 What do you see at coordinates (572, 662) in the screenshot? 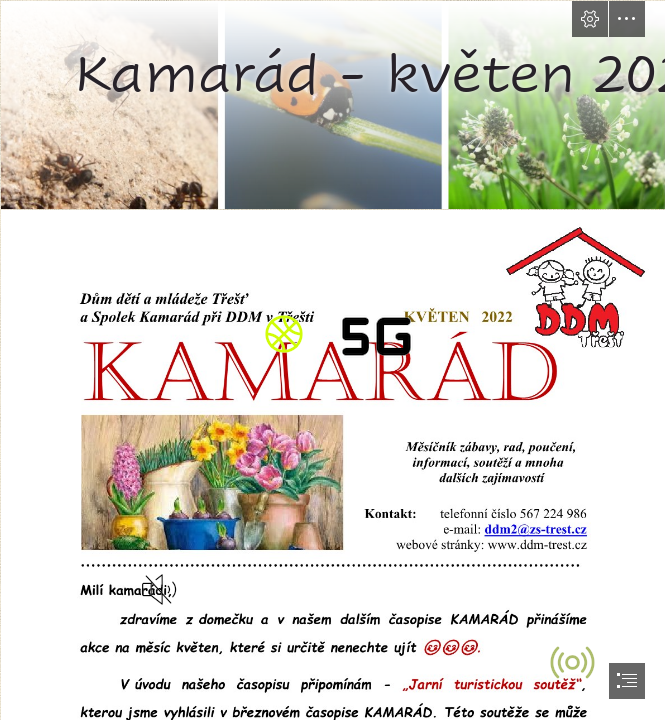
I see `start a live broadcast or stream` at bounding box center [572, 662].